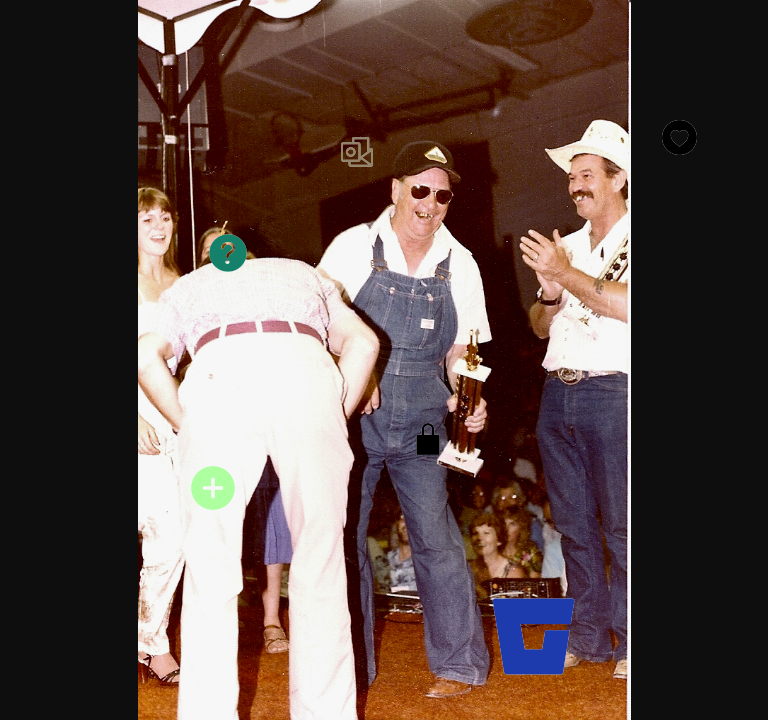 This screenshot has width=768, height=720. I want to click on add a new item, so click(213, 488).